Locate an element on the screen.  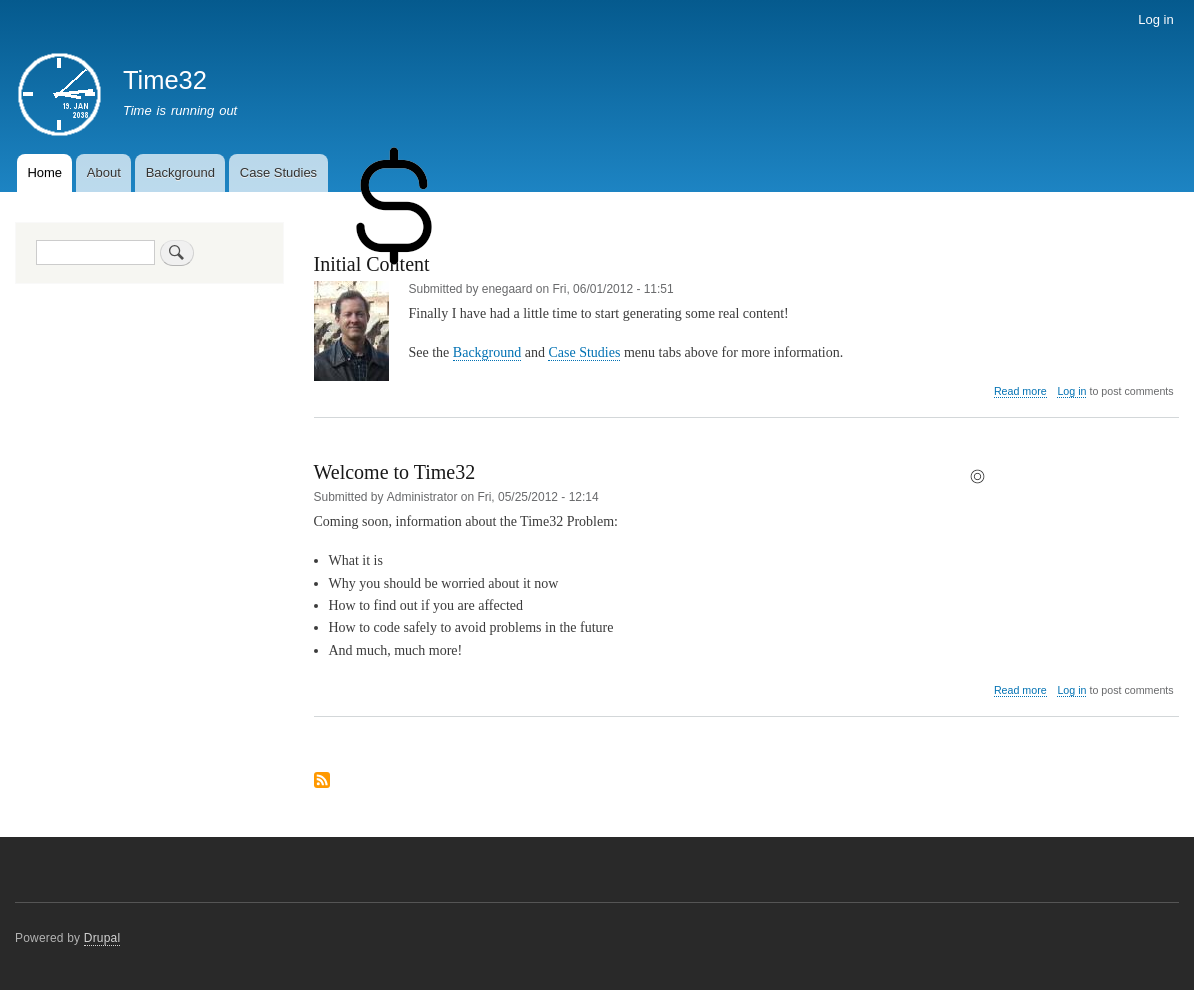
select a single option from a list is located at coordinates (977, 476).